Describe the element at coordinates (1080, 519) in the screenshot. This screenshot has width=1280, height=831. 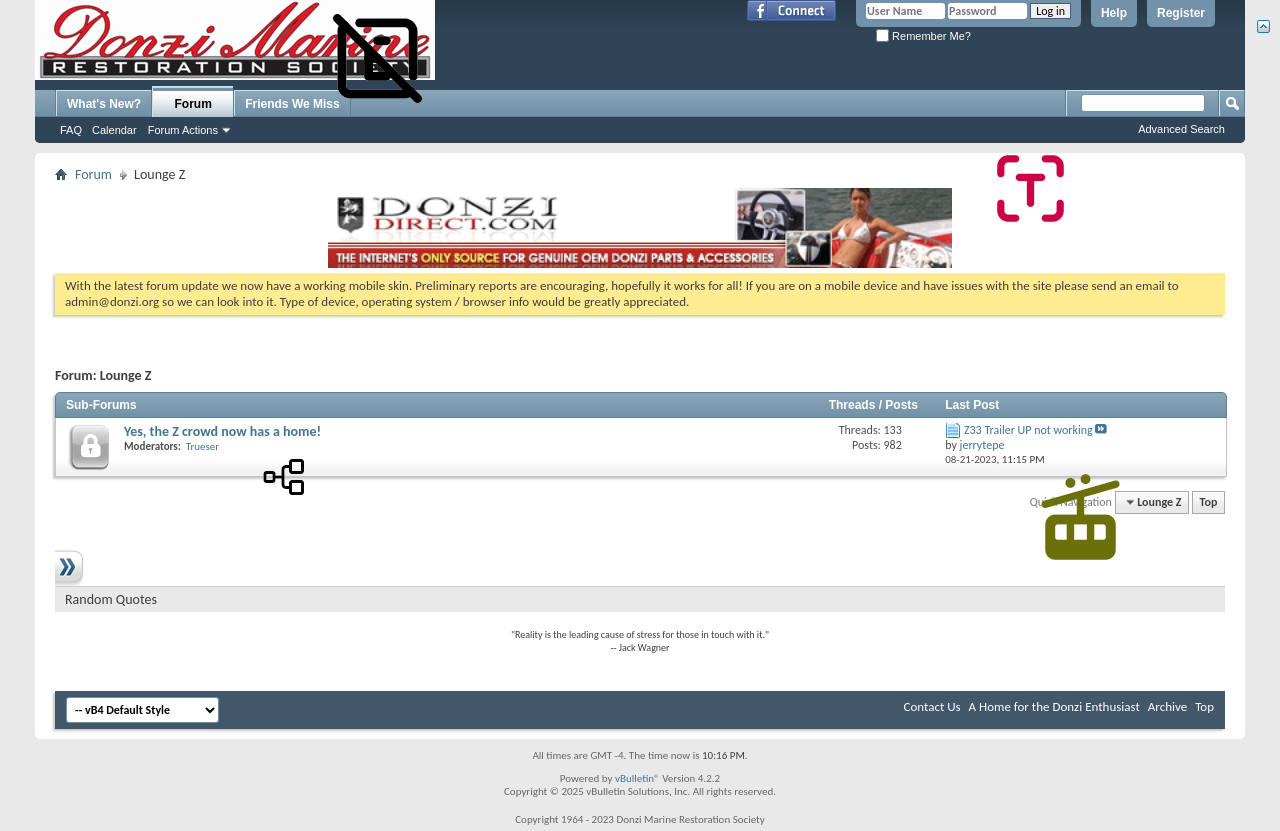
I see `access cable car or gondola transit information` at that location.